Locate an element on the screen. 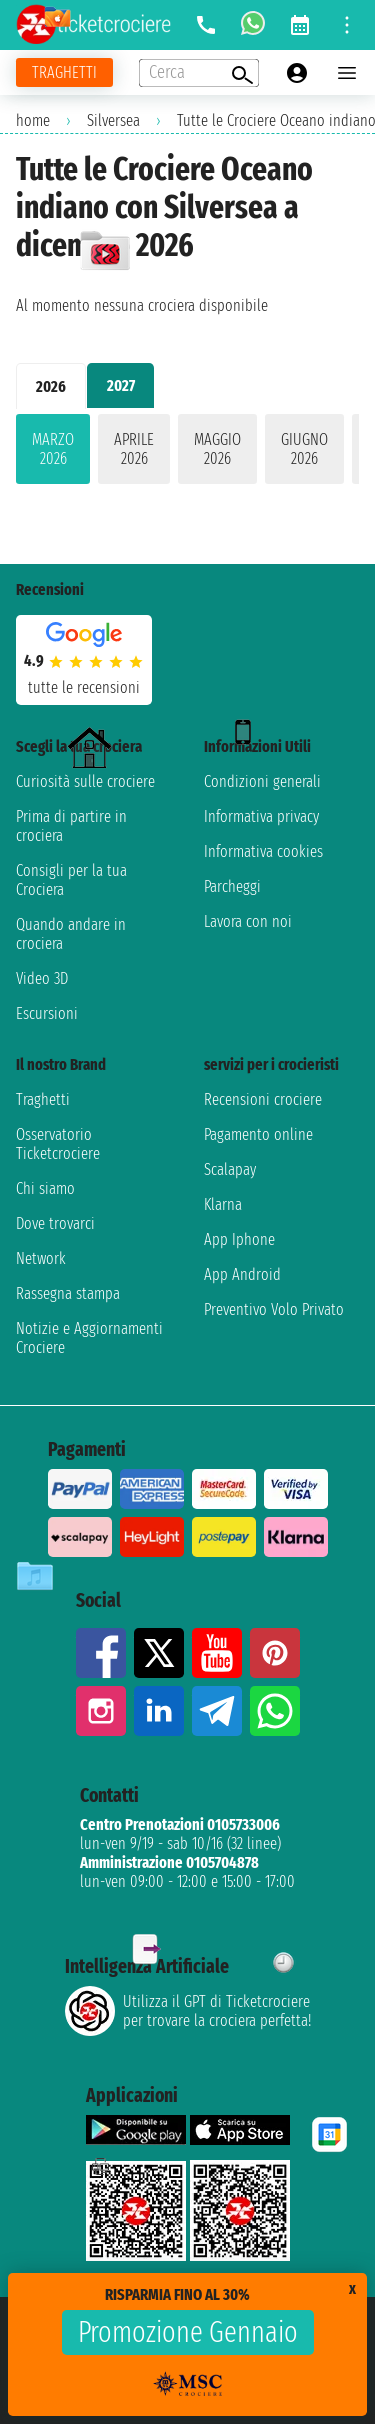  export document to another location or format is located at coordinates (145, 1949).